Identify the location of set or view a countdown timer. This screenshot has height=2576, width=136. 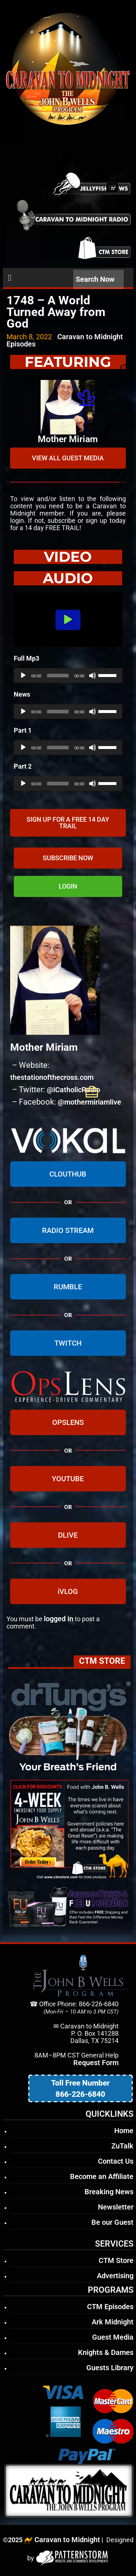
(124, 367).